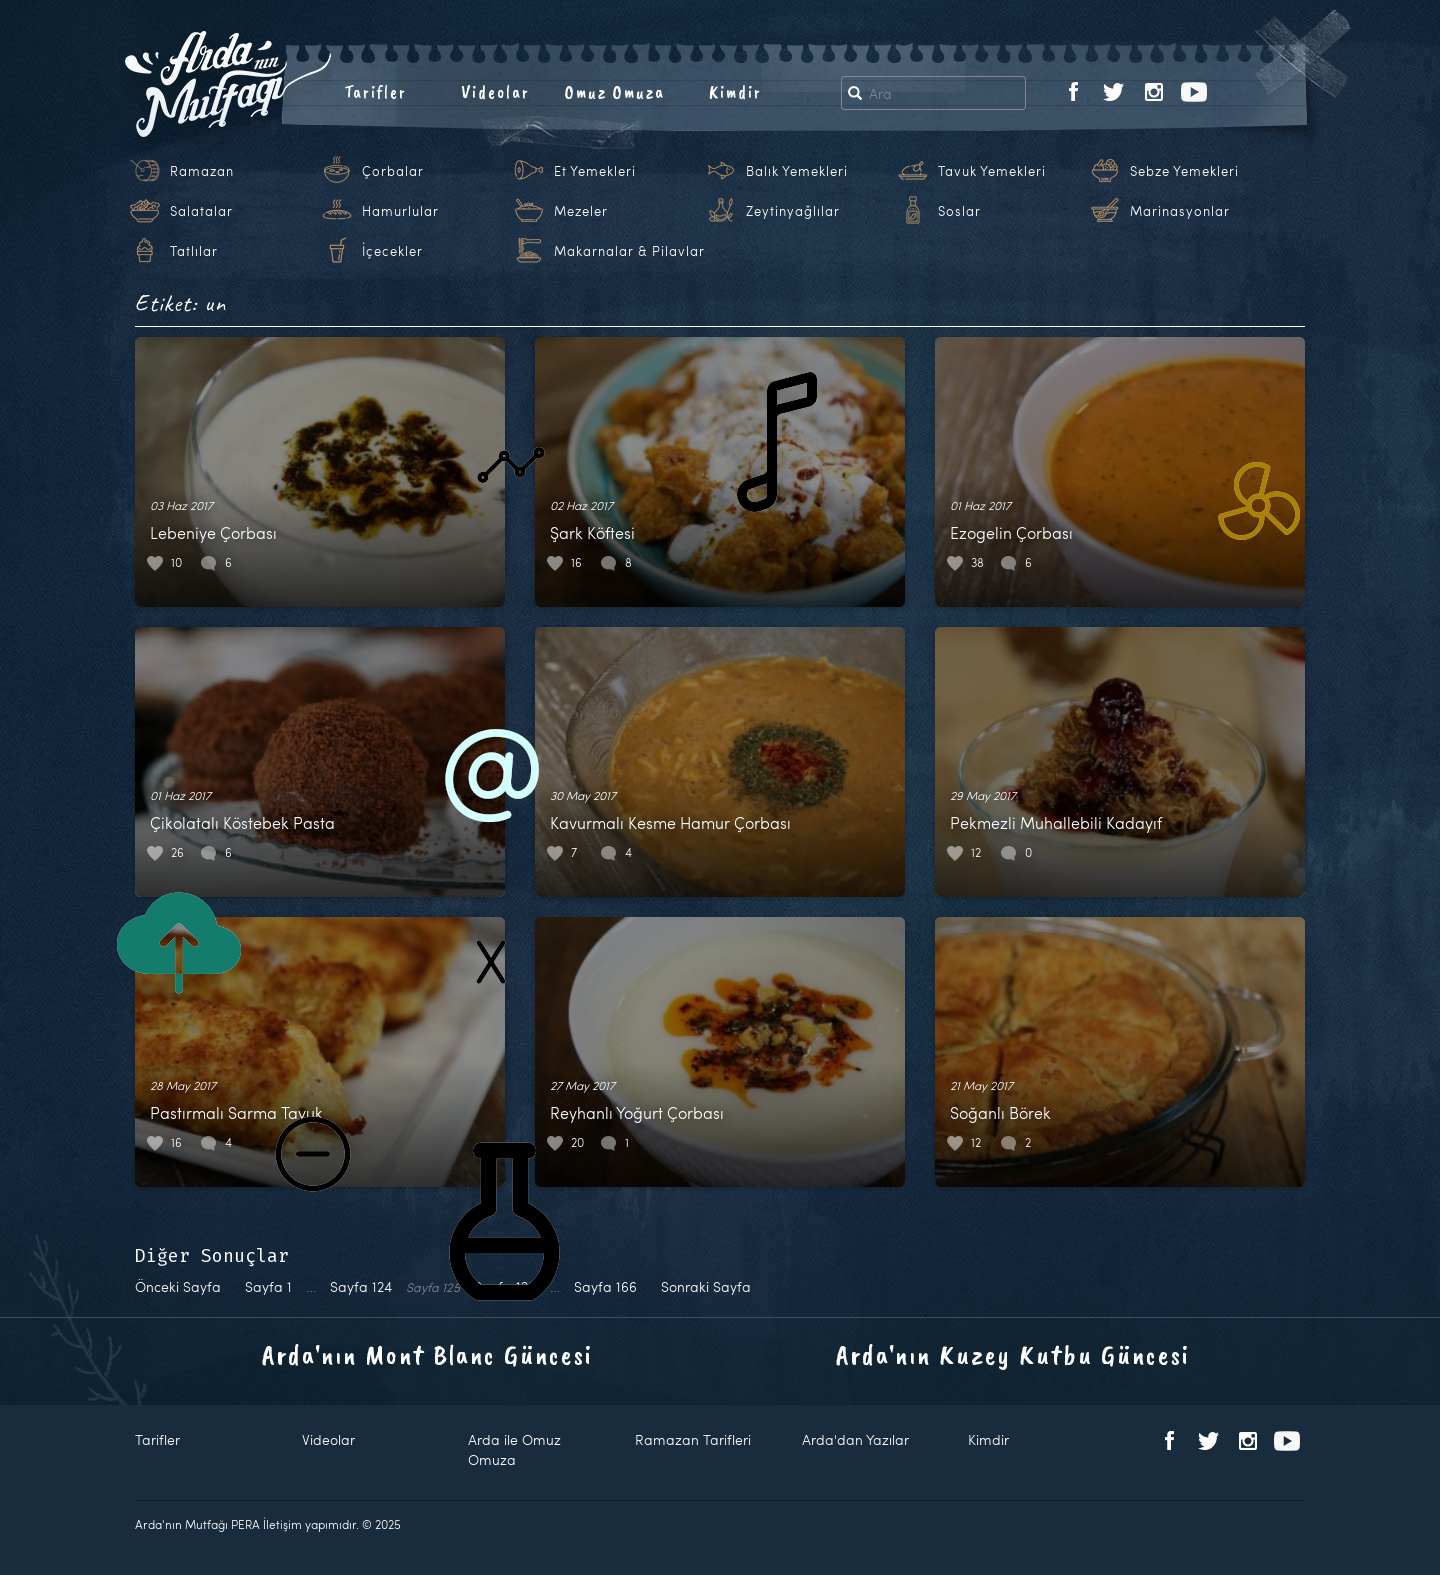  What do you see at coordinates (179, 943) in the screenshot?
I see `upload a file to the cloud` at bounding box center [179, 943].